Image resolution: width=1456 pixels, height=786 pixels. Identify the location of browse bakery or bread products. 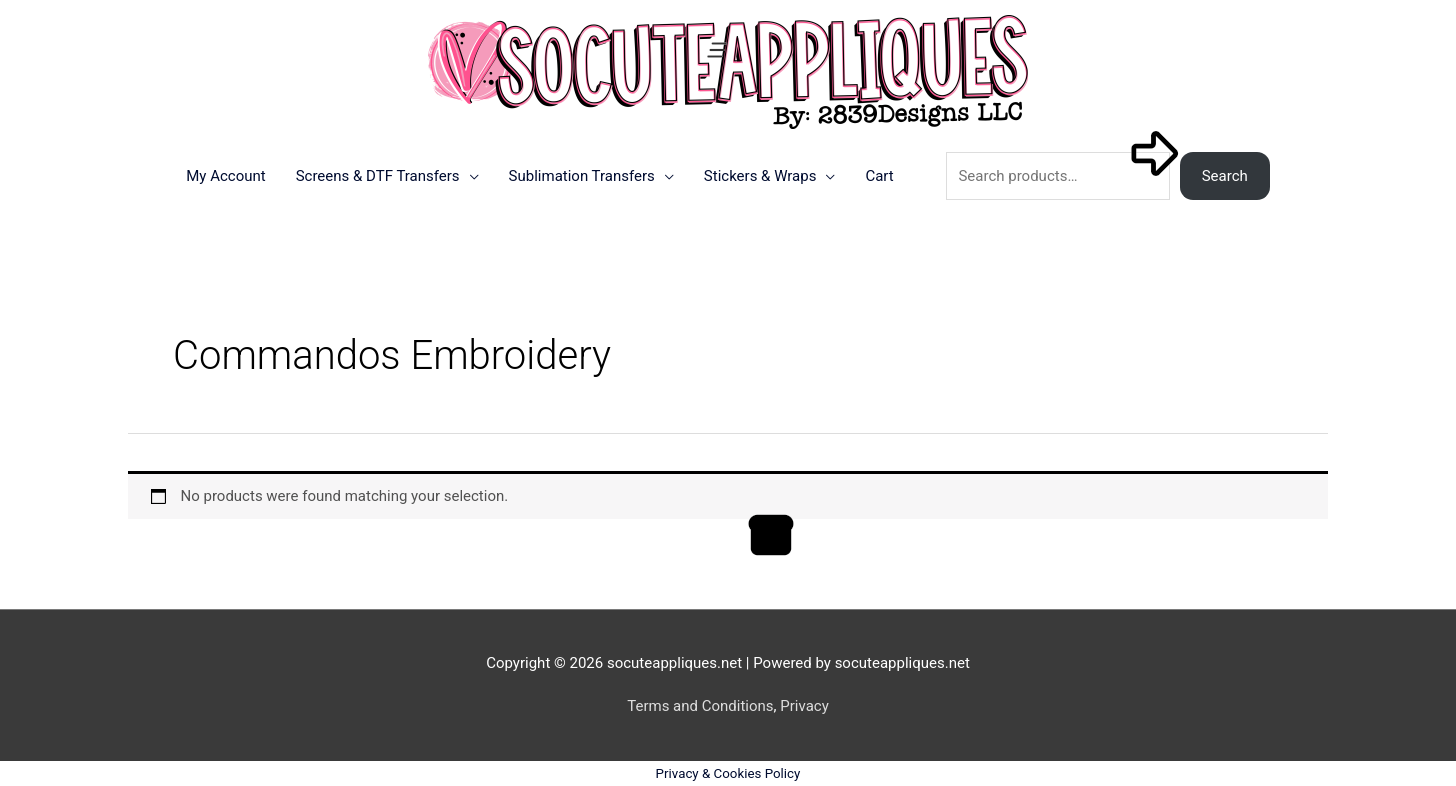
(771, 535).